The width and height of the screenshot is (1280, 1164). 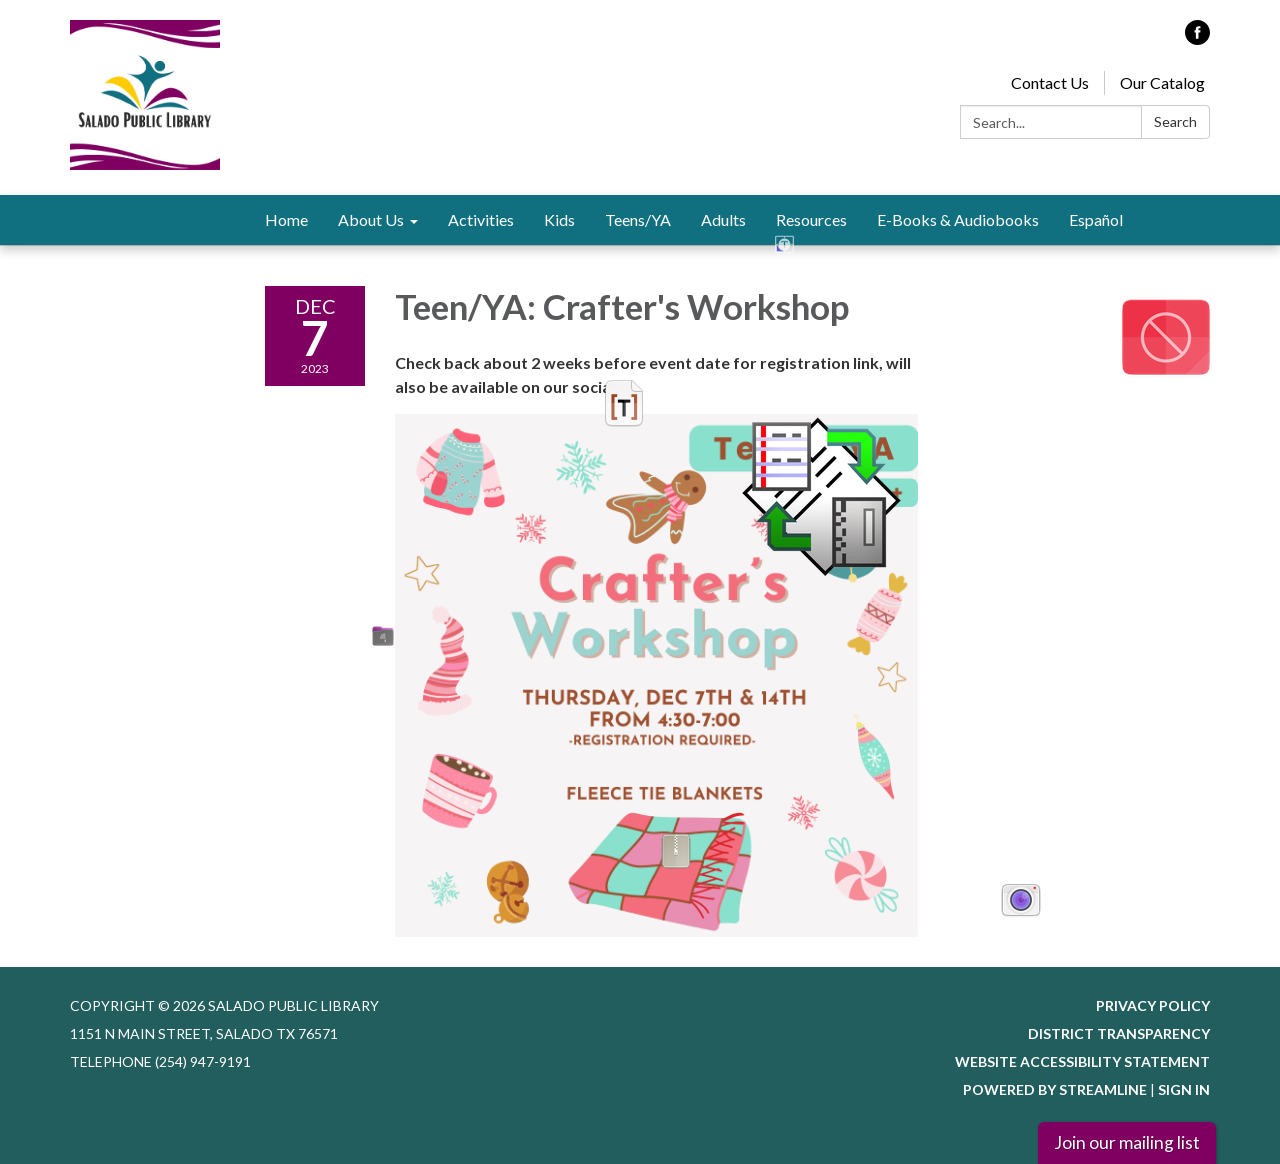 I want to click on open insync cloud sync folder, so click(x=383, y=636).